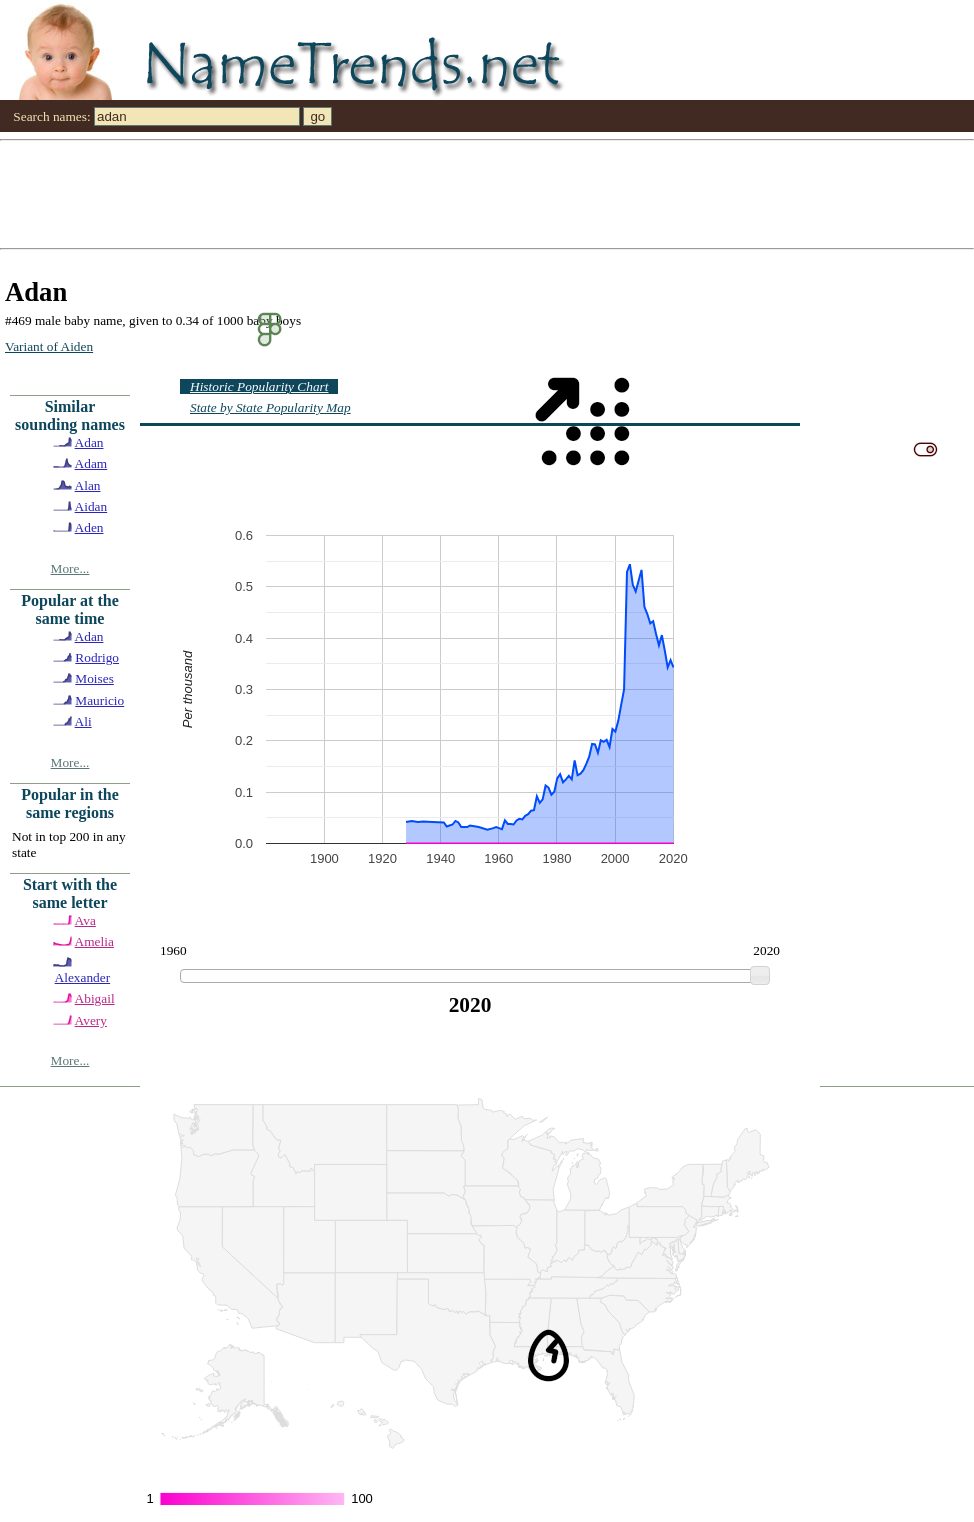 This screenshot has height=1522, width=974. Describe the element at coordinates (925, 449) in the screenshot. I see `toggle switch in the "on" or enabled position` at that location.